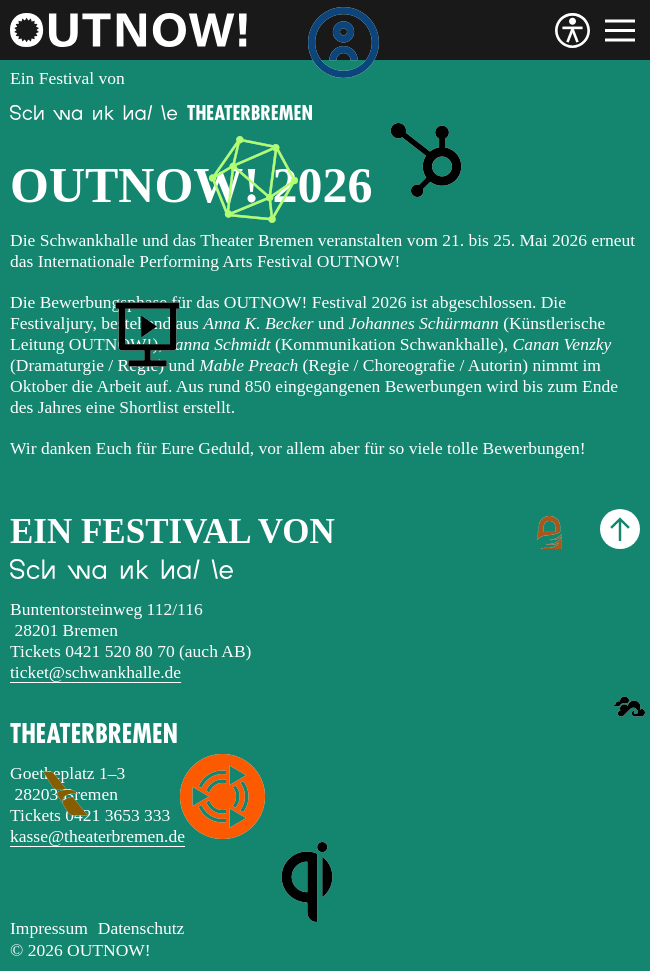  What do you see at coordinates (426, 160) in the screenshot?
I see `open HubSpot CRM platform` at bounding box center [426, 160].